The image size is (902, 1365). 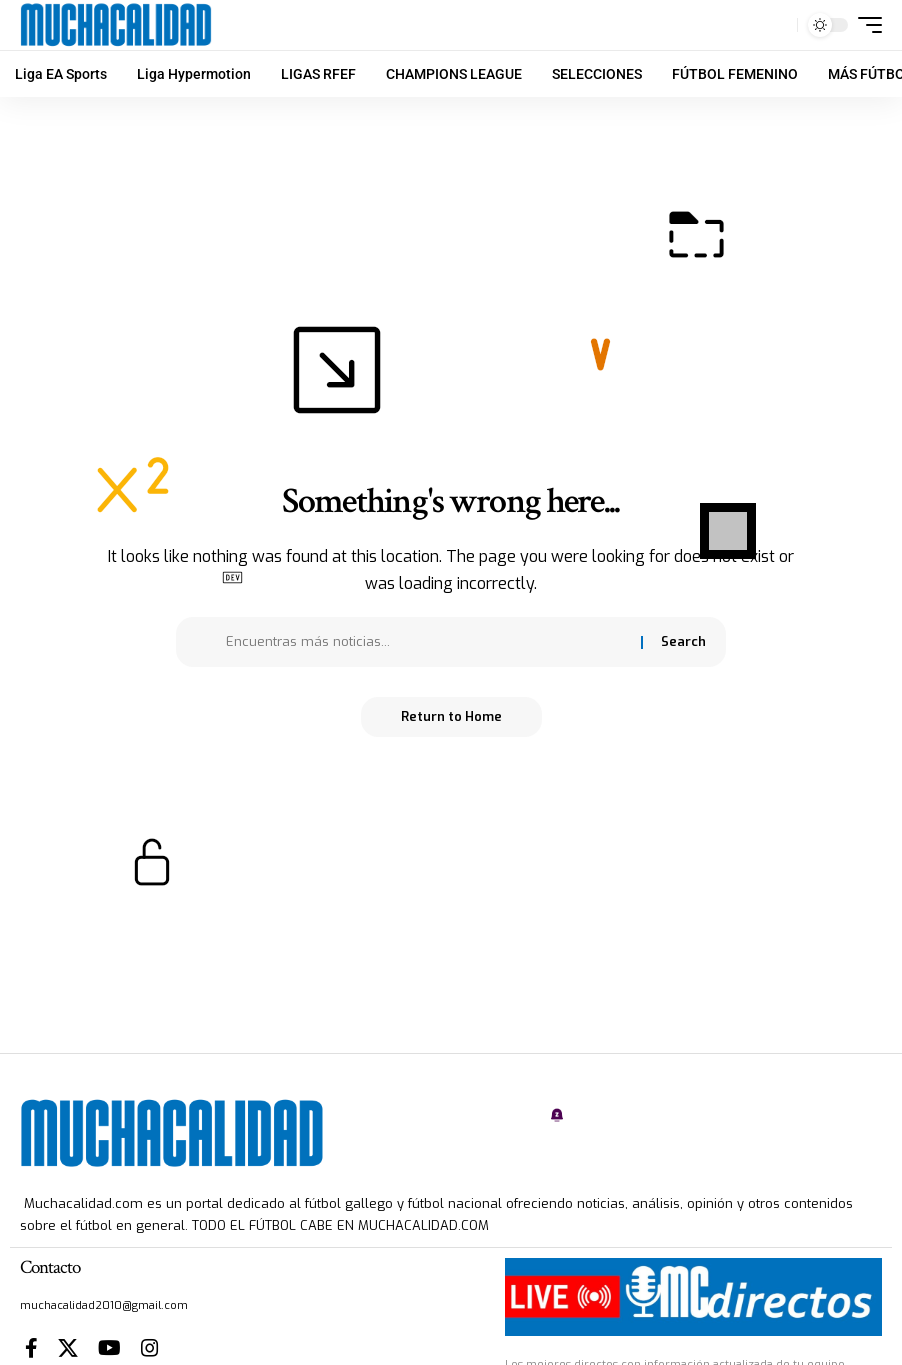 What do you see at coordinates (337, 370) in the screenshot?
I see `navigate to the bottom-right section` at bounding box center [337, 370].